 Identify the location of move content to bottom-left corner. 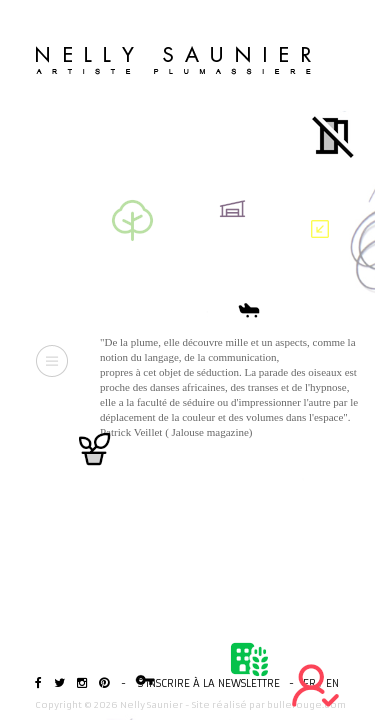
(320, 229).